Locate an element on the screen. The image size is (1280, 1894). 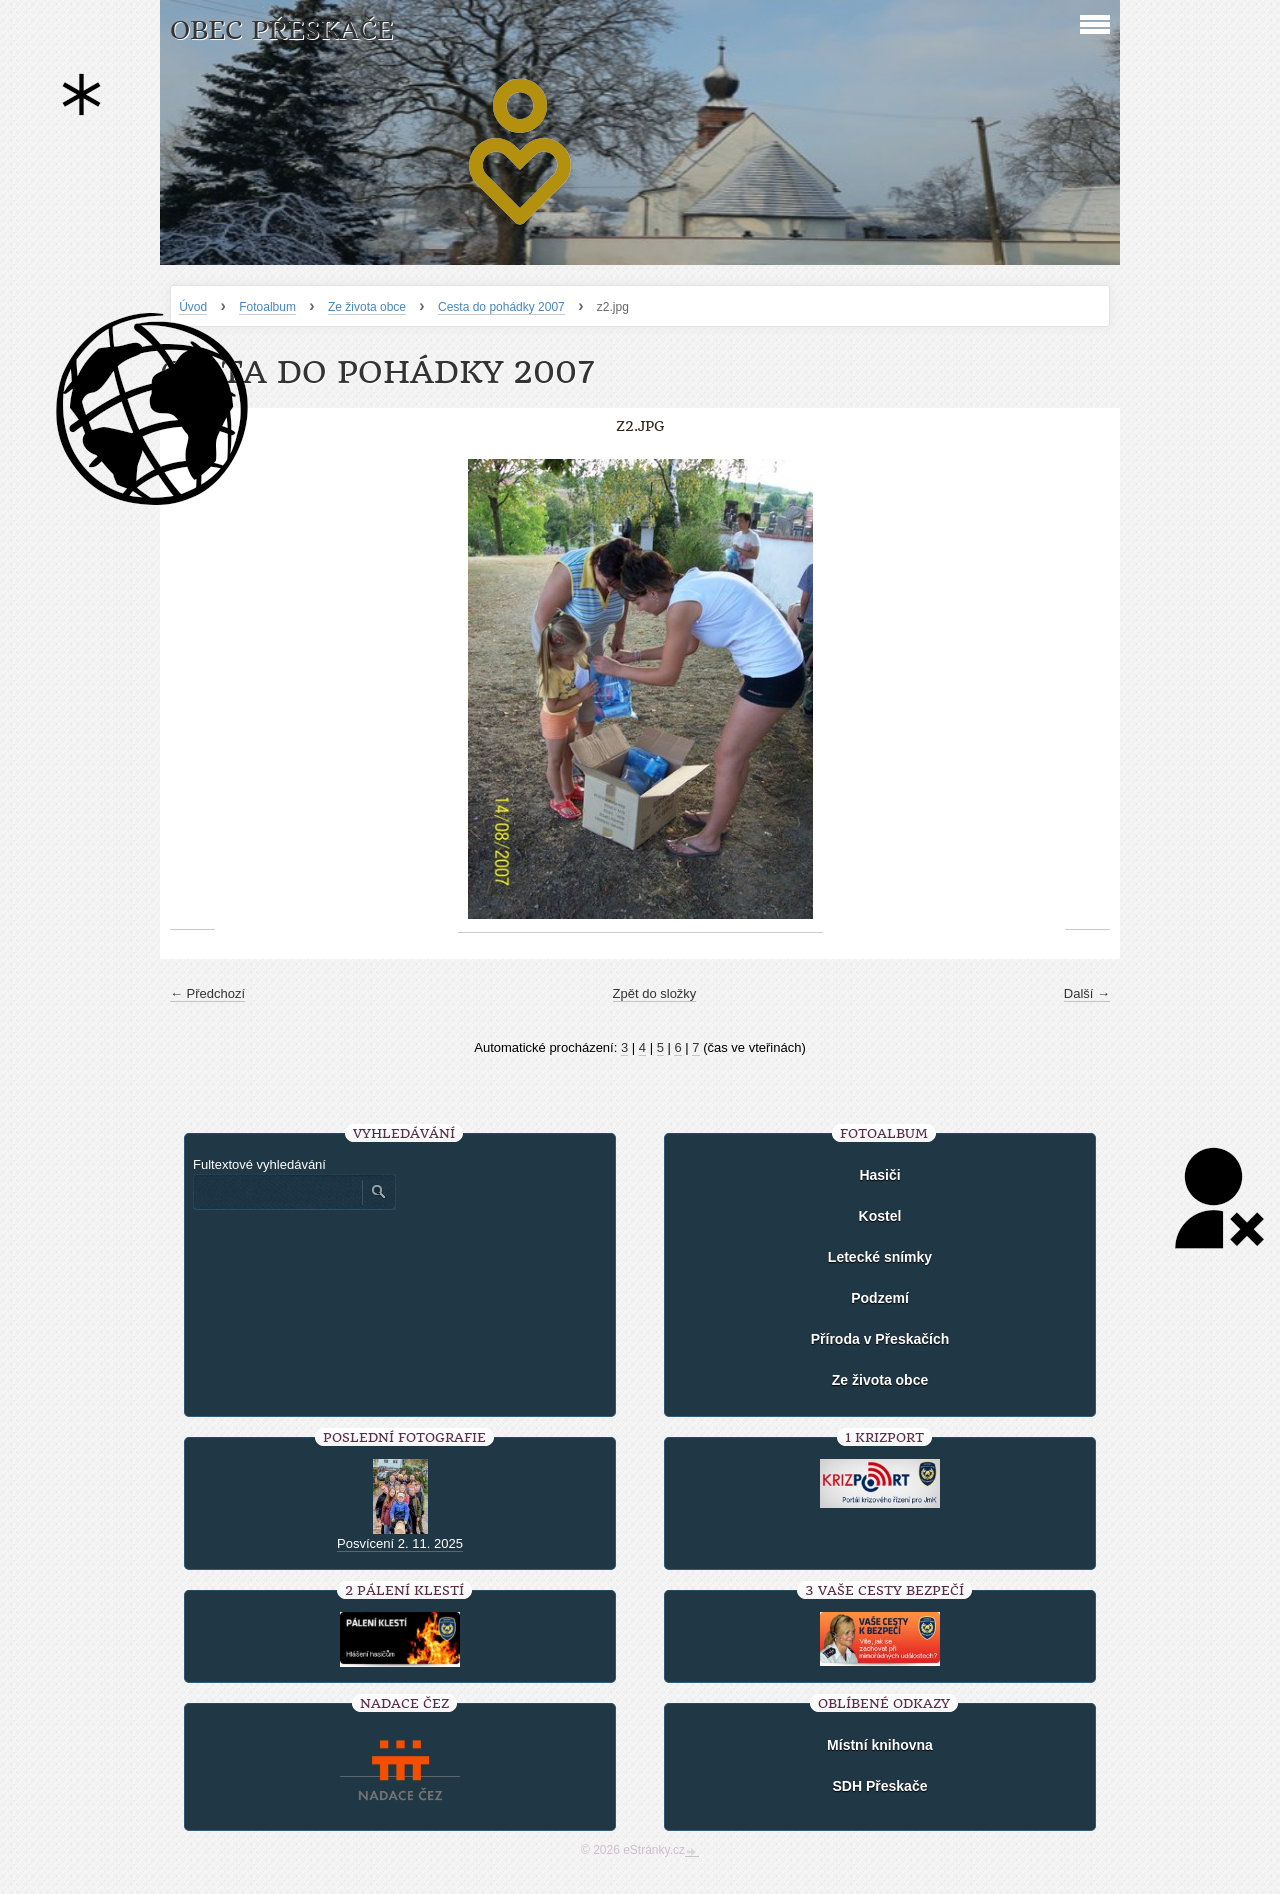
indicates a required field in a form is located at coordinates (81, 94).